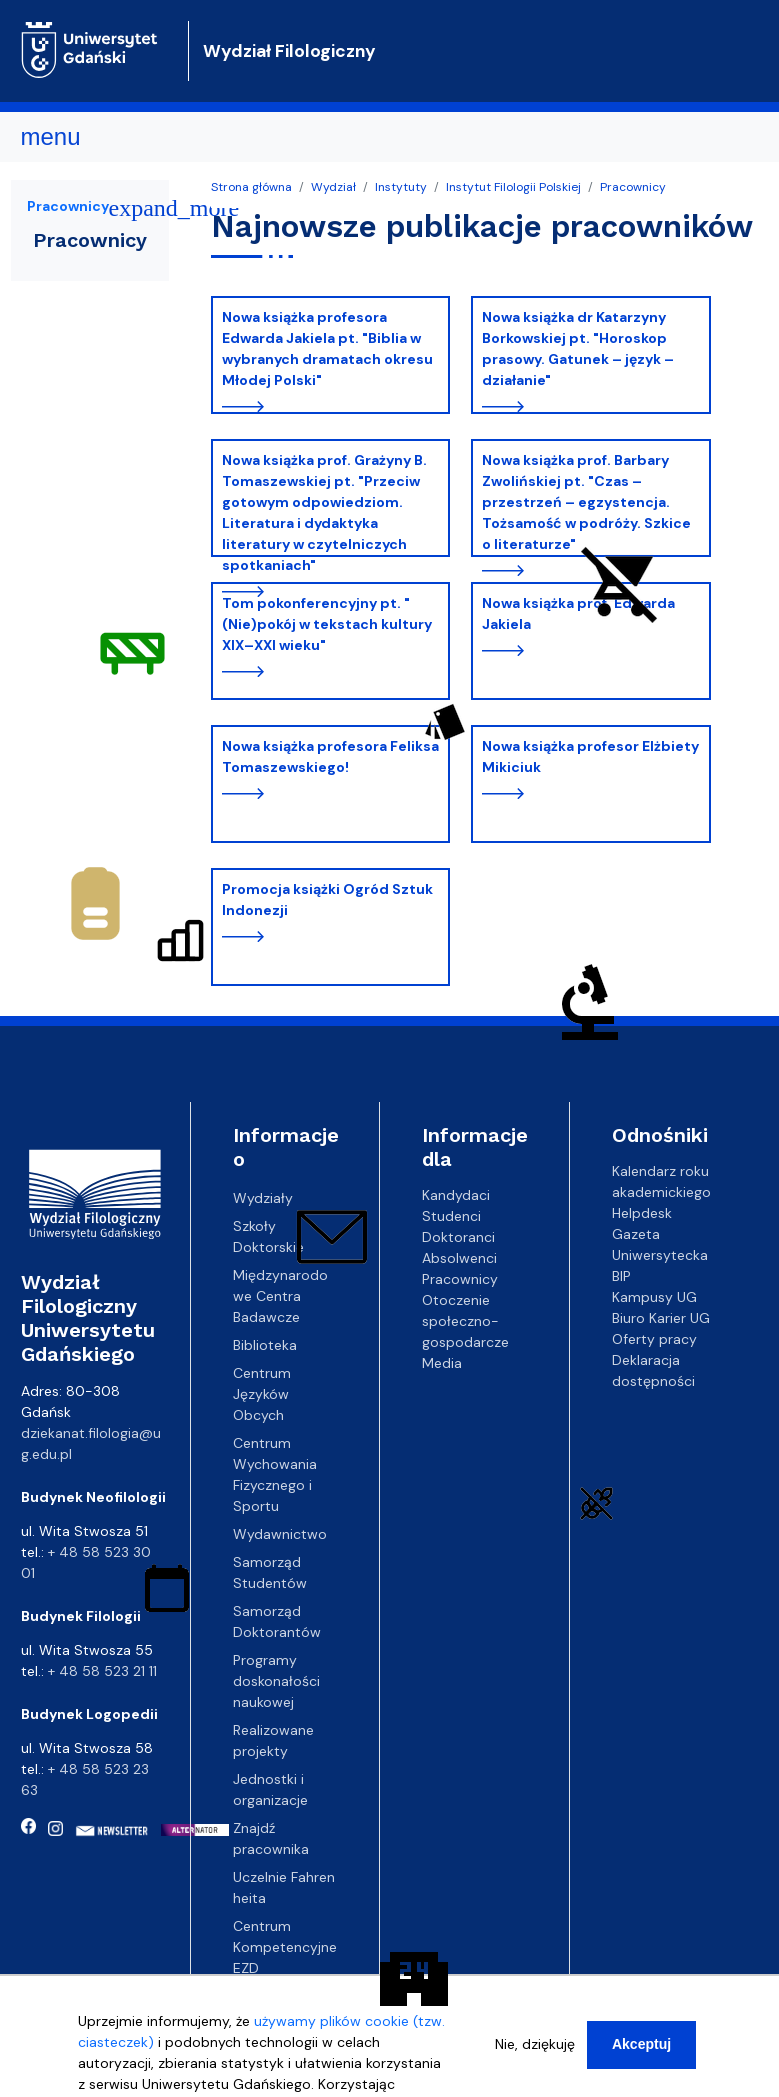 The image size is (779, 2097). I want to click on find nearby convenience stores, so click(414, 1979).